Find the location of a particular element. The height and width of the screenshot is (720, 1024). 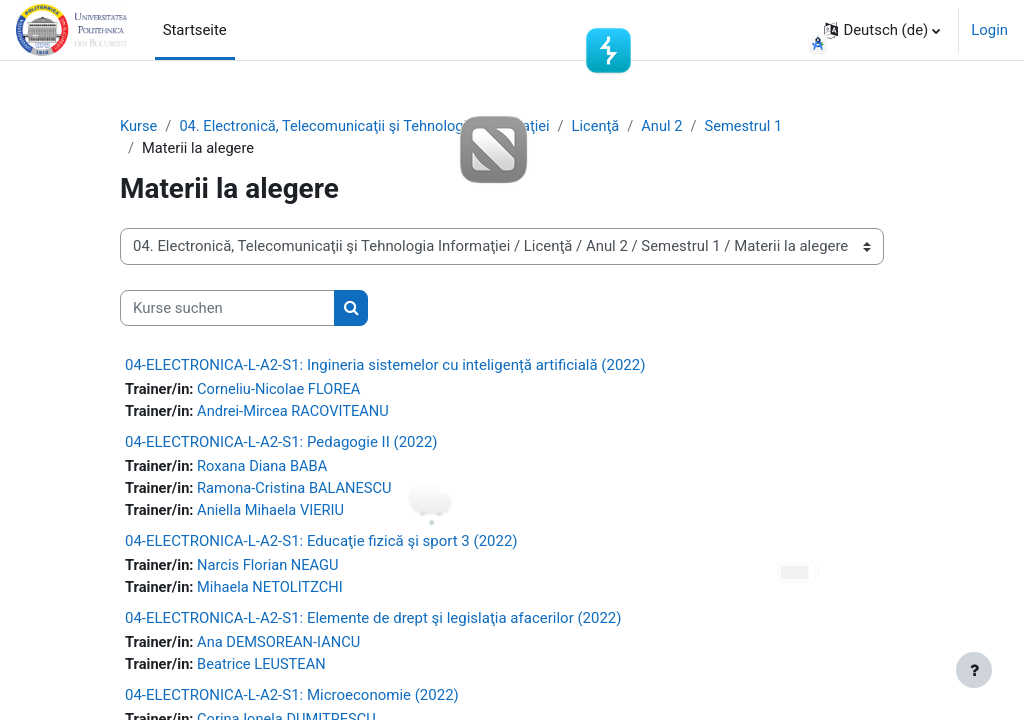

open android studio is located at coordinates (818, 44).